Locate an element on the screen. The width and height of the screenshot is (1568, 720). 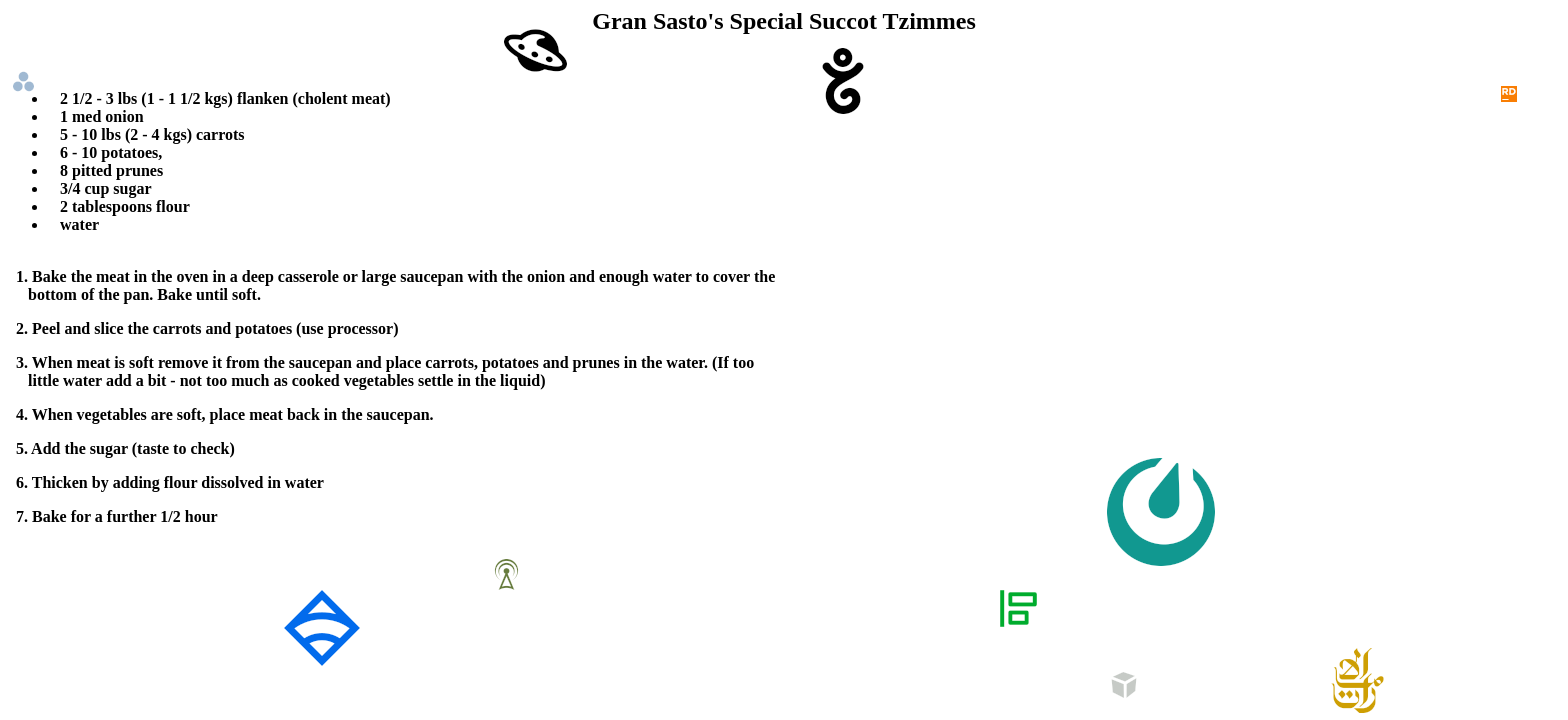
pkgsrc package management system logo is located at coordinates (1124, 685).